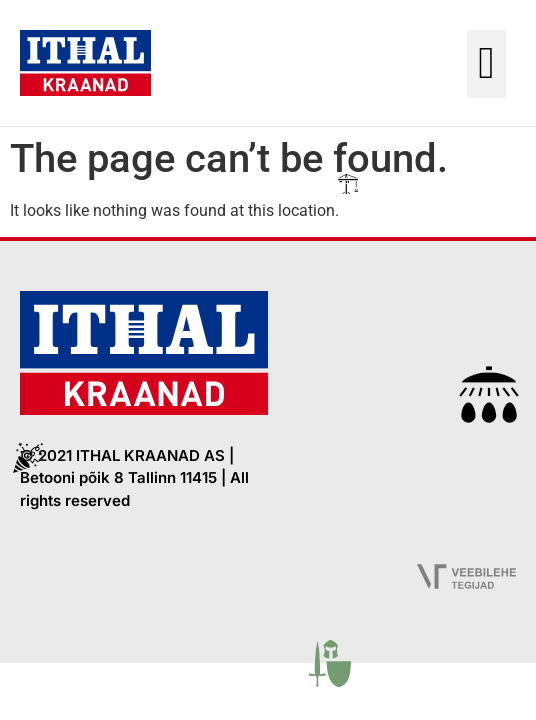 The image size is (536, 720). Describe the element at coordinates (330, 664) in the screenshot. I see `access your equipment or inventory` at that location.